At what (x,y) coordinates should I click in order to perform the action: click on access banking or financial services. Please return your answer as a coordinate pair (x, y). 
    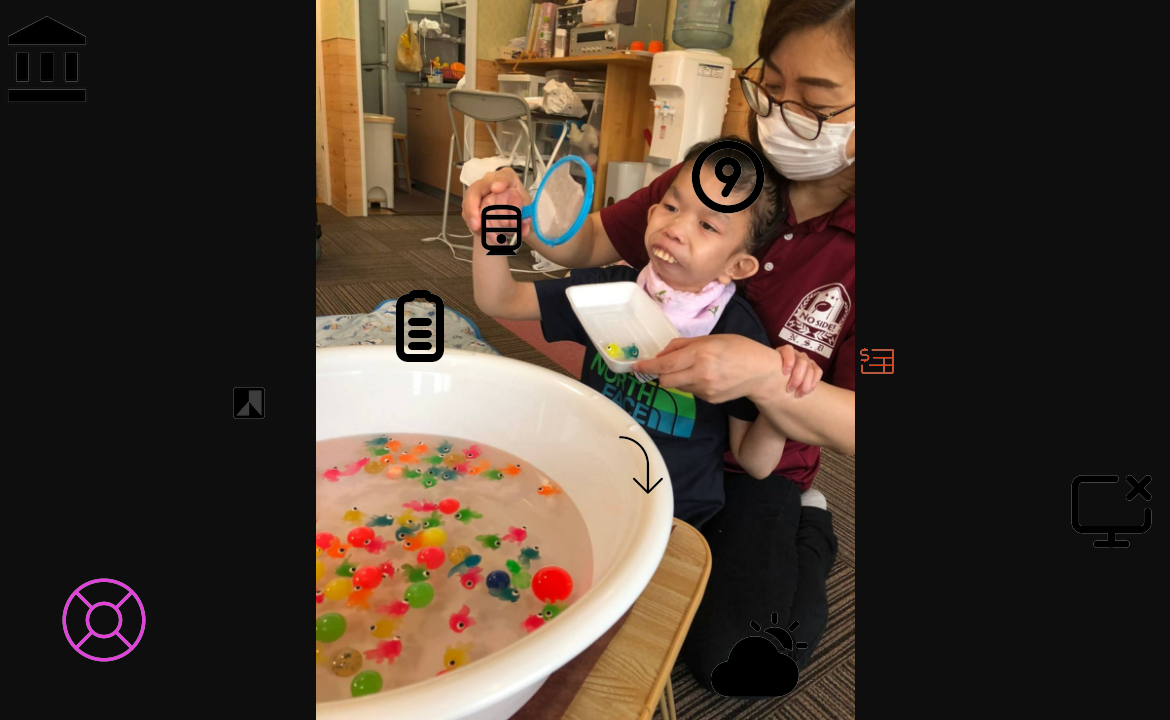
    Looking at the image, I should click on (49, 61).